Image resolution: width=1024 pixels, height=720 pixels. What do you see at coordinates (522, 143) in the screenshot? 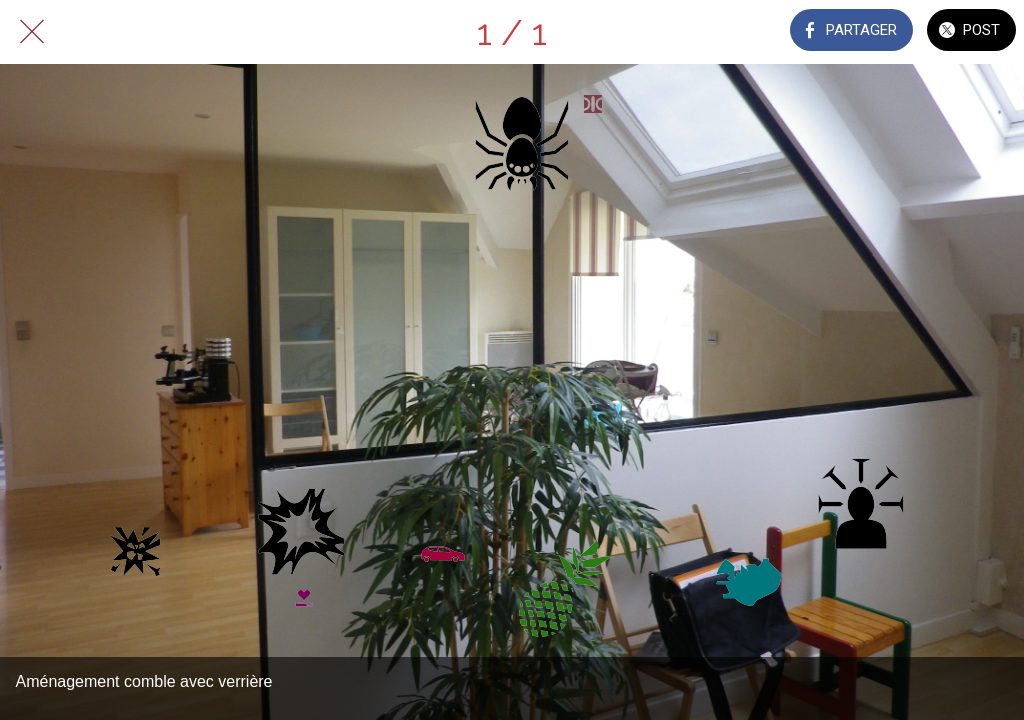
I see `indicates spider or arachnid enemy type in game` at bounding box center [522, 143].